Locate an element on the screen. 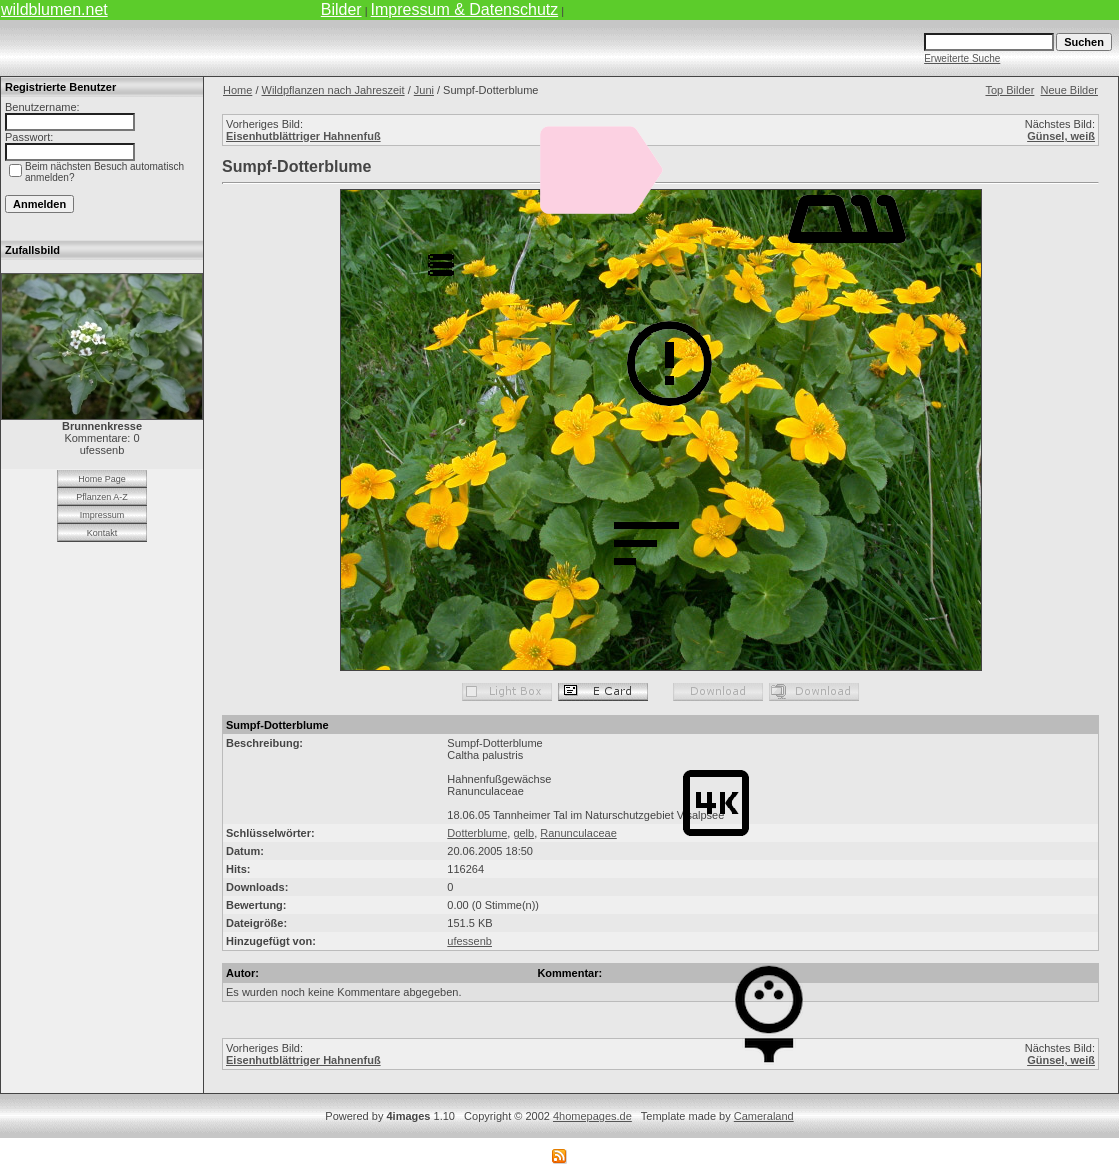 The image size is (1119, 1175). view device storage settings is located at coordinates (441, 265).